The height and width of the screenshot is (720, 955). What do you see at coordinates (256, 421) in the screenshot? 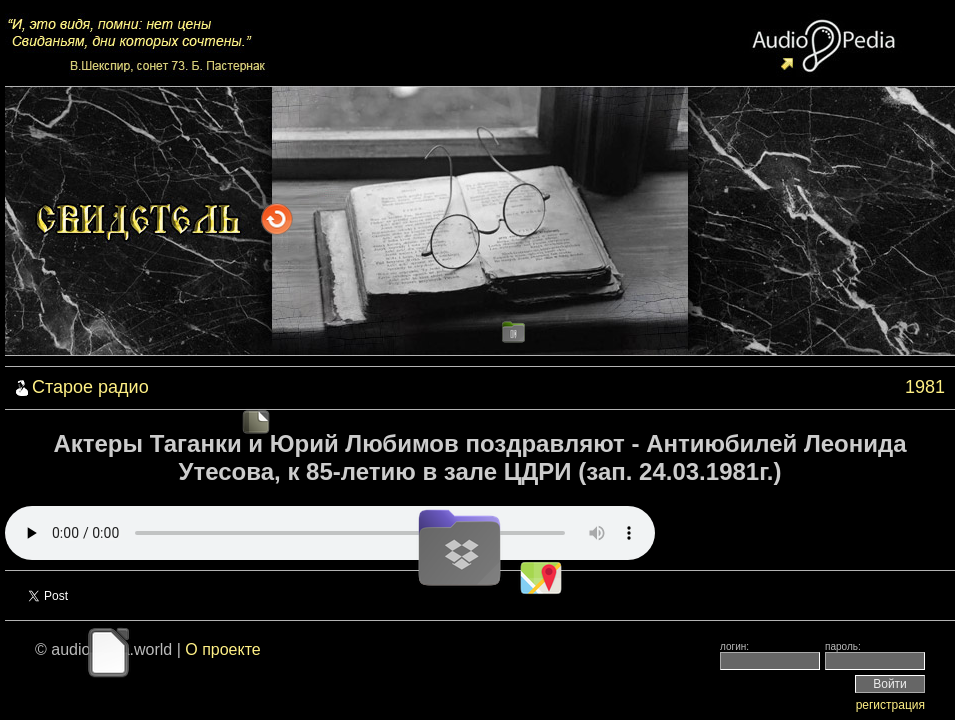
I see `change desktop wallpaper settings` at bounding box center [256, 421].